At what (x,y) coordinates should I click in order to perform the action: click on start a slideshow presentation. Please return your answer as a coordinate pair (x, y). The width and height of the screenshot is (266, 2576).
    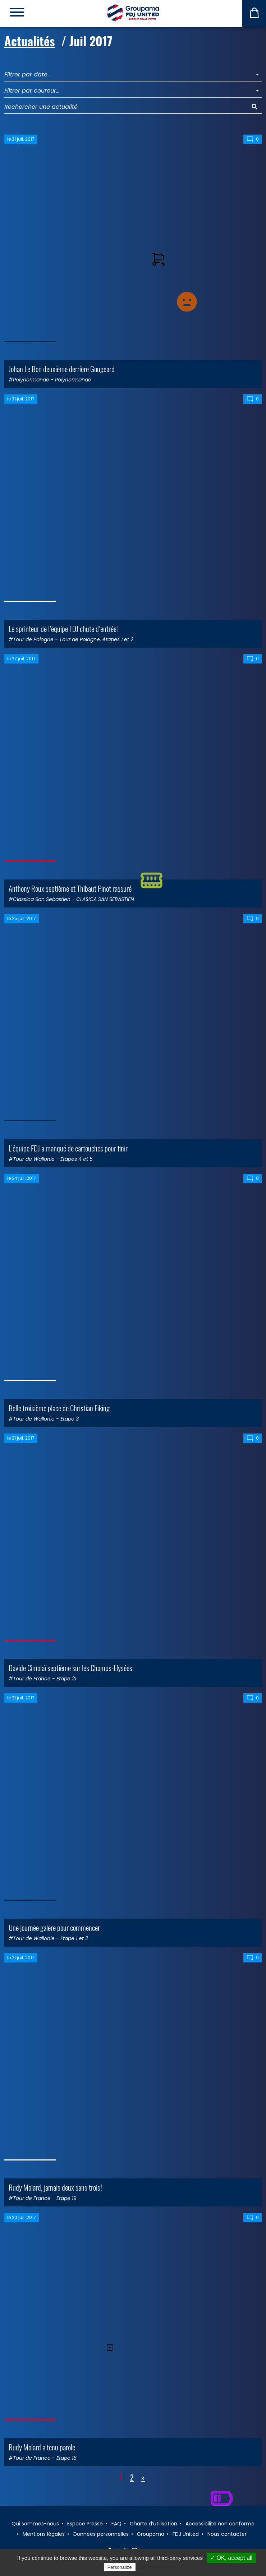
    Looking at the image, I should click on (110, 2347).